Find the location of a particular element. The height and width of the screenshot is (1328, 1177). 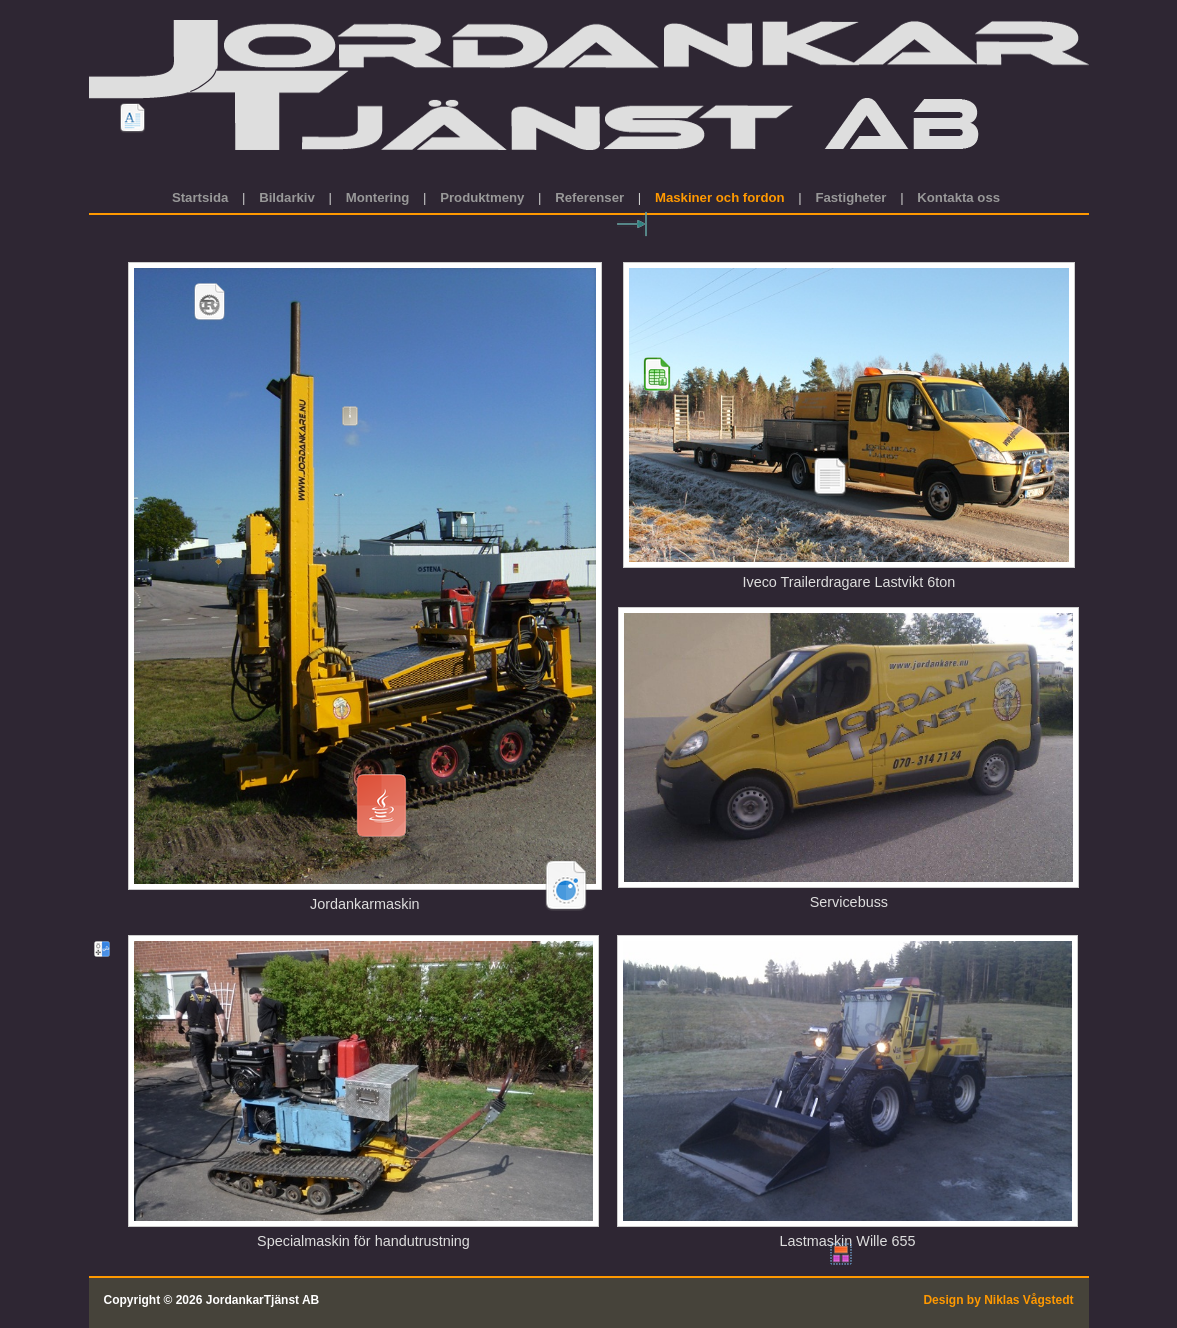

select all items in the current view is located at coordinates (841, 1254).